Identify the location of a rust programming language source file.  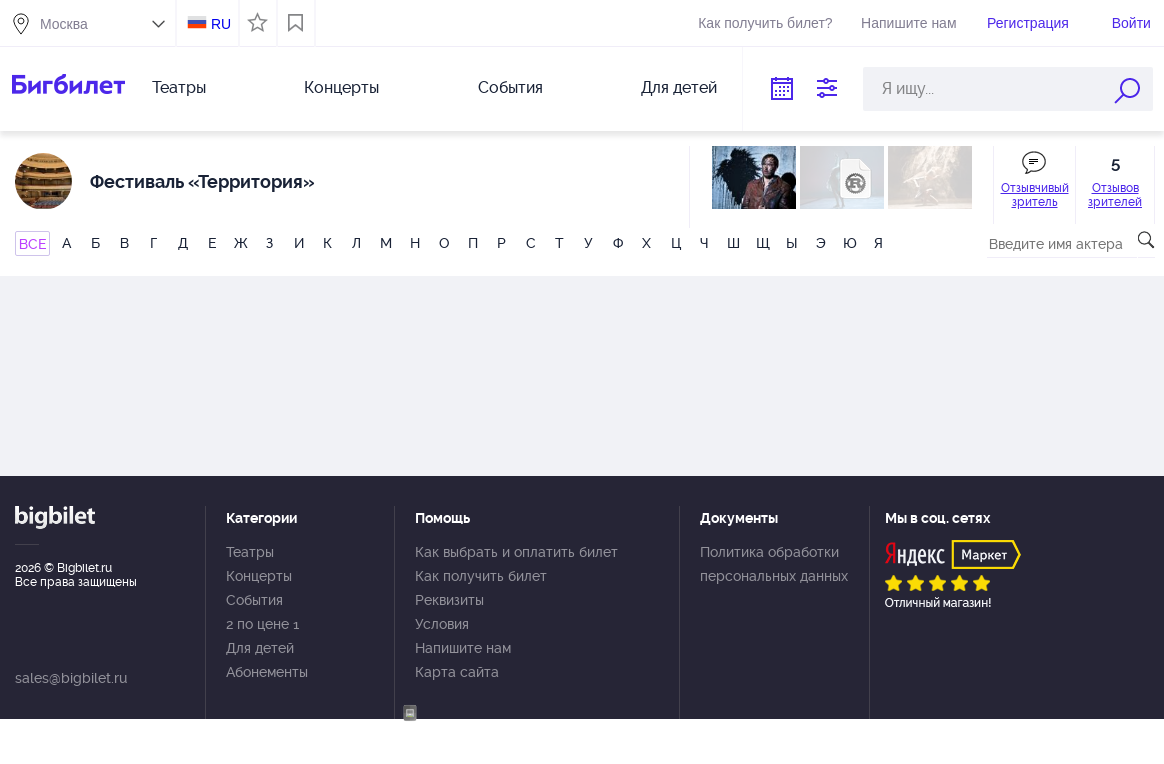
(855, 178).